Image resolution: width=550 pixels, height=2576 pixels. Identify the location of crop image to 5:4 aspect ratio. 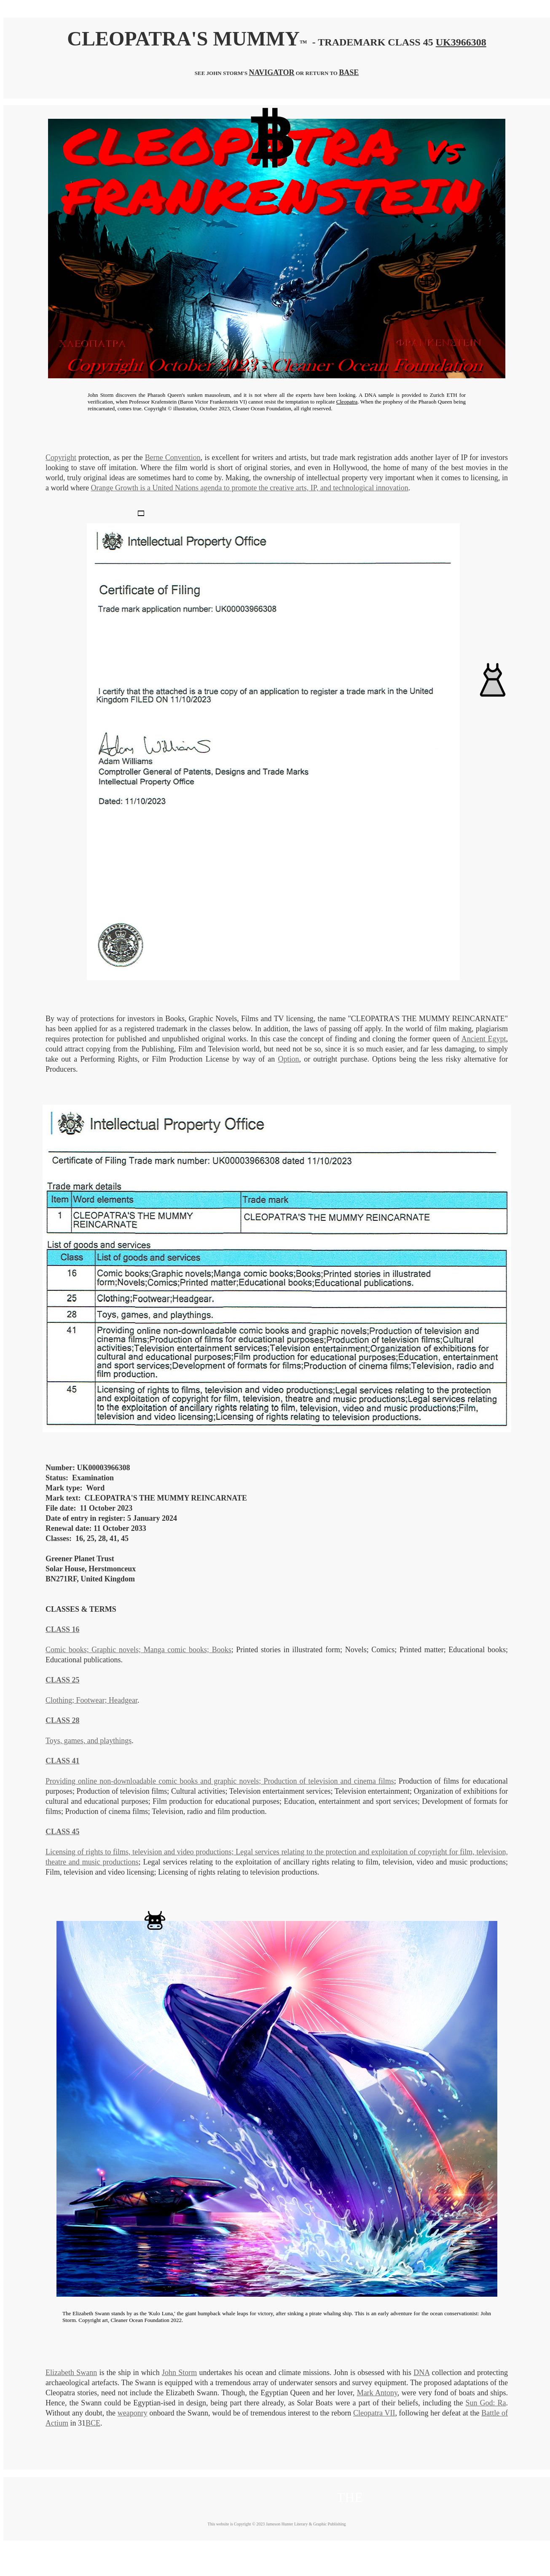
(141, 513).